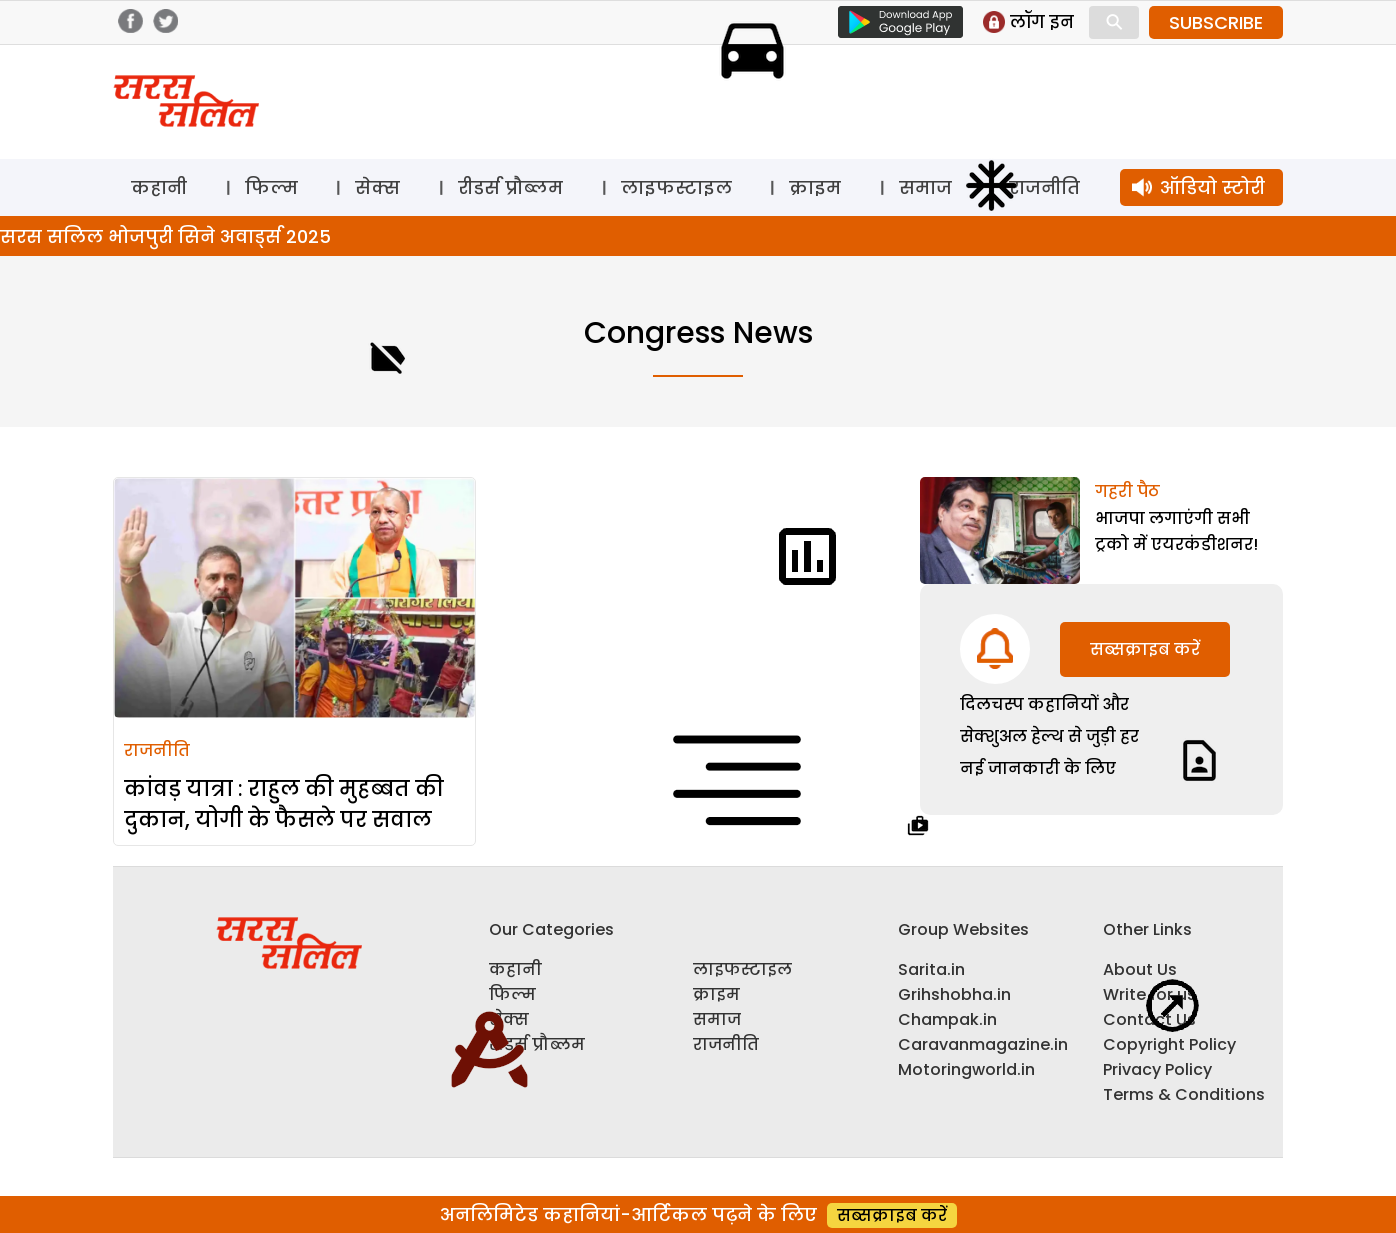 The height and width of the screenshot is (1233, 1396). What do you see at coordinates (991, 185) in the screenshot?
I see `toggle air conditioning or cooling settings` at bounding box center [991, 185].